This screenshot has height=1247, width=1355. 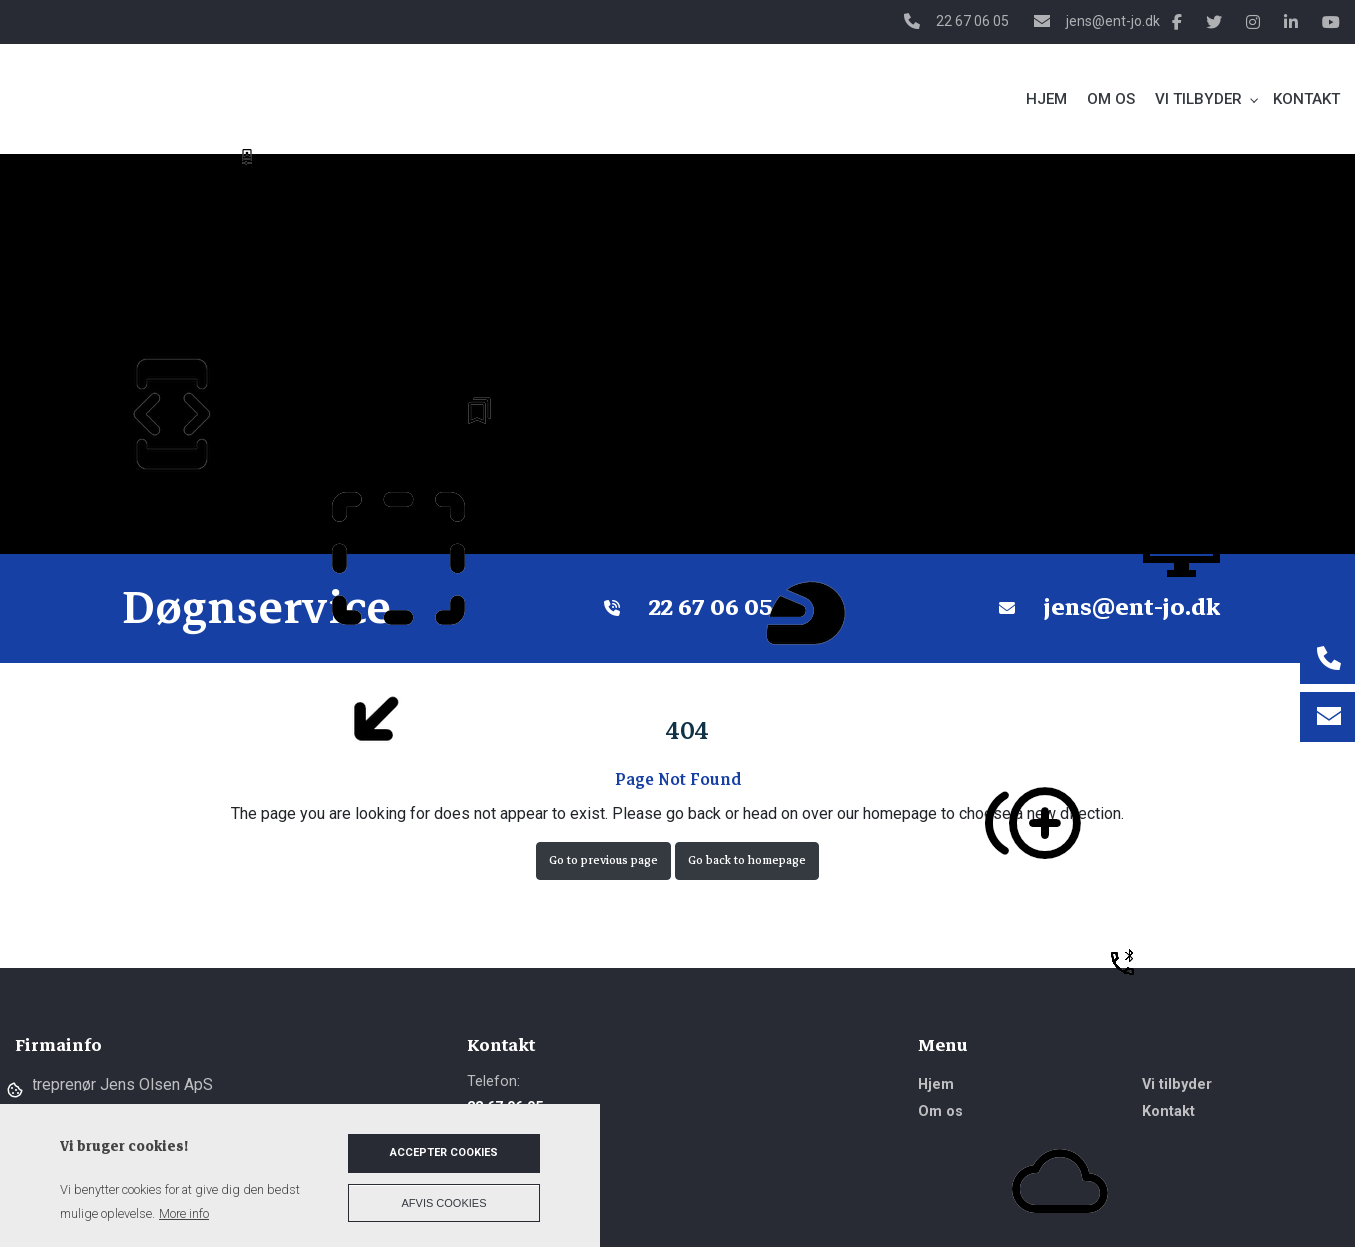 I want to click on access motorsports or racing content, so click(x=806, y=613).